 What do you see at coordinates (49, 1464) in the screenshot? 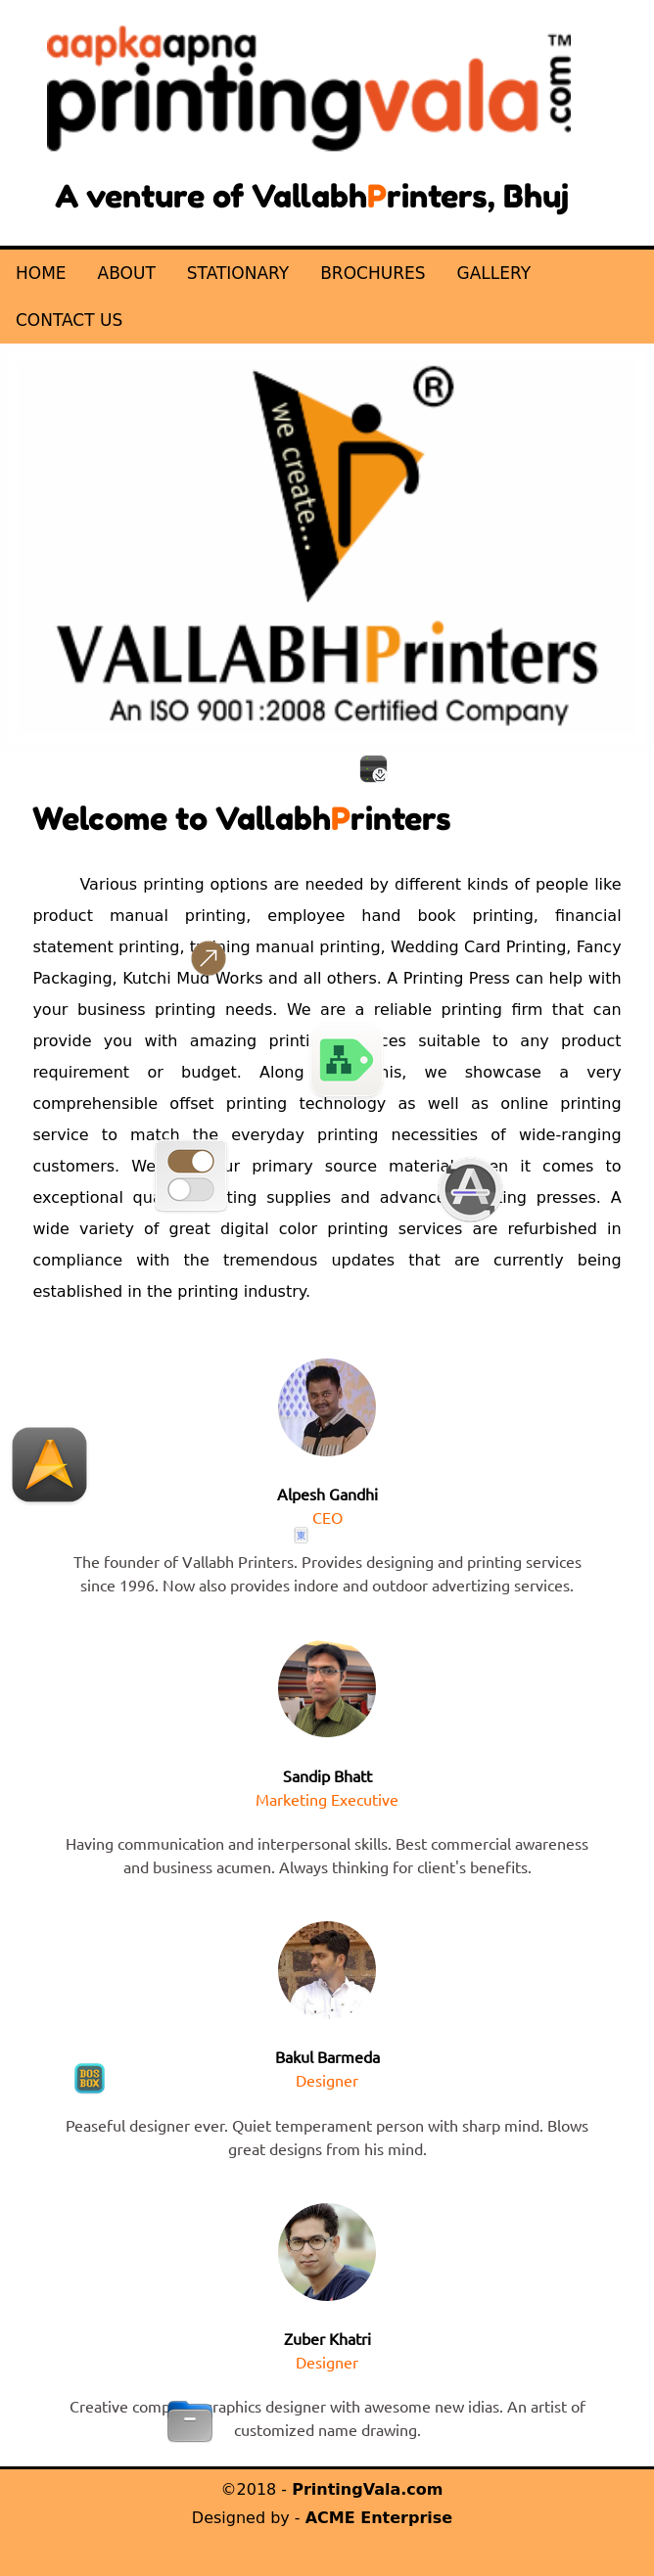
I see `open akira vector graphics editor` at bounding box center [49, 1464].